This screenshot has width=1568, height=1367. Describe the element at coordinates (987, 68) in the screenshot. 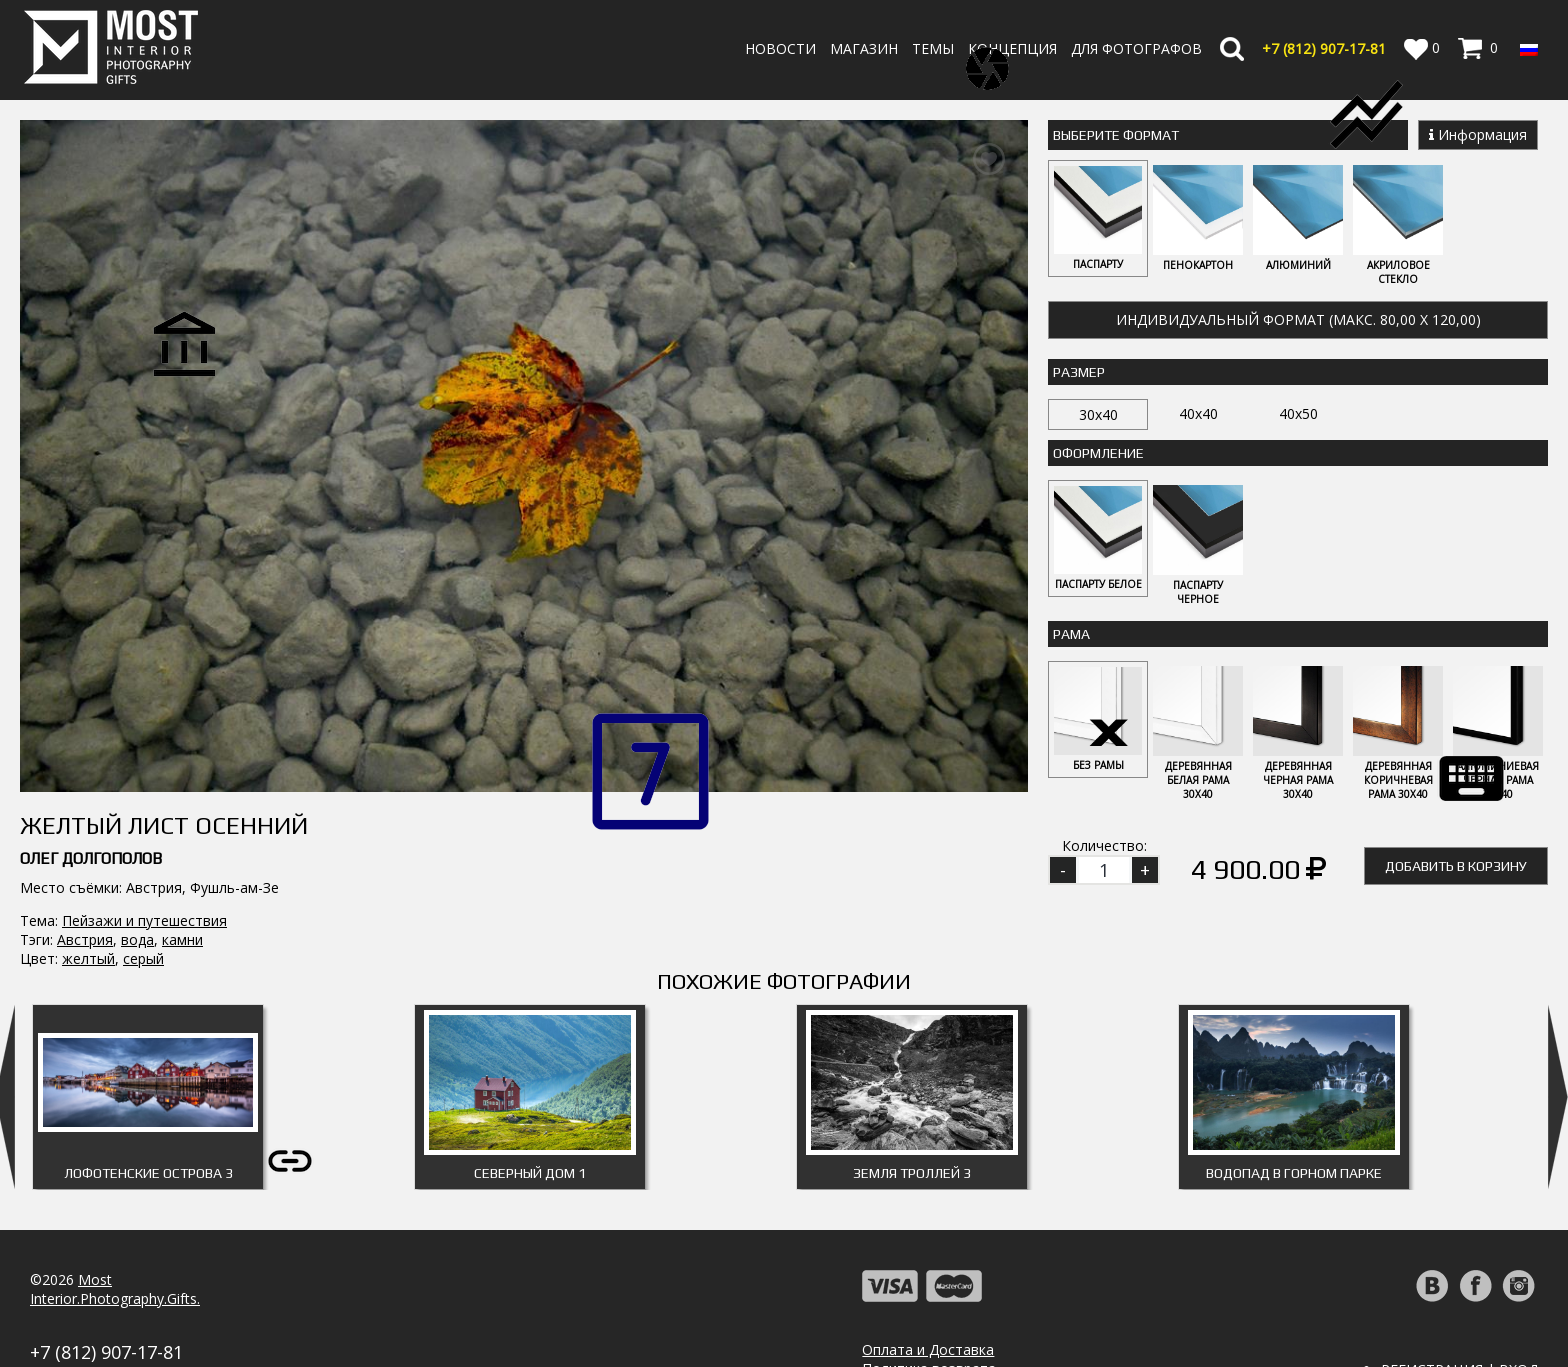

I see `open camera to take a photo` at that location.